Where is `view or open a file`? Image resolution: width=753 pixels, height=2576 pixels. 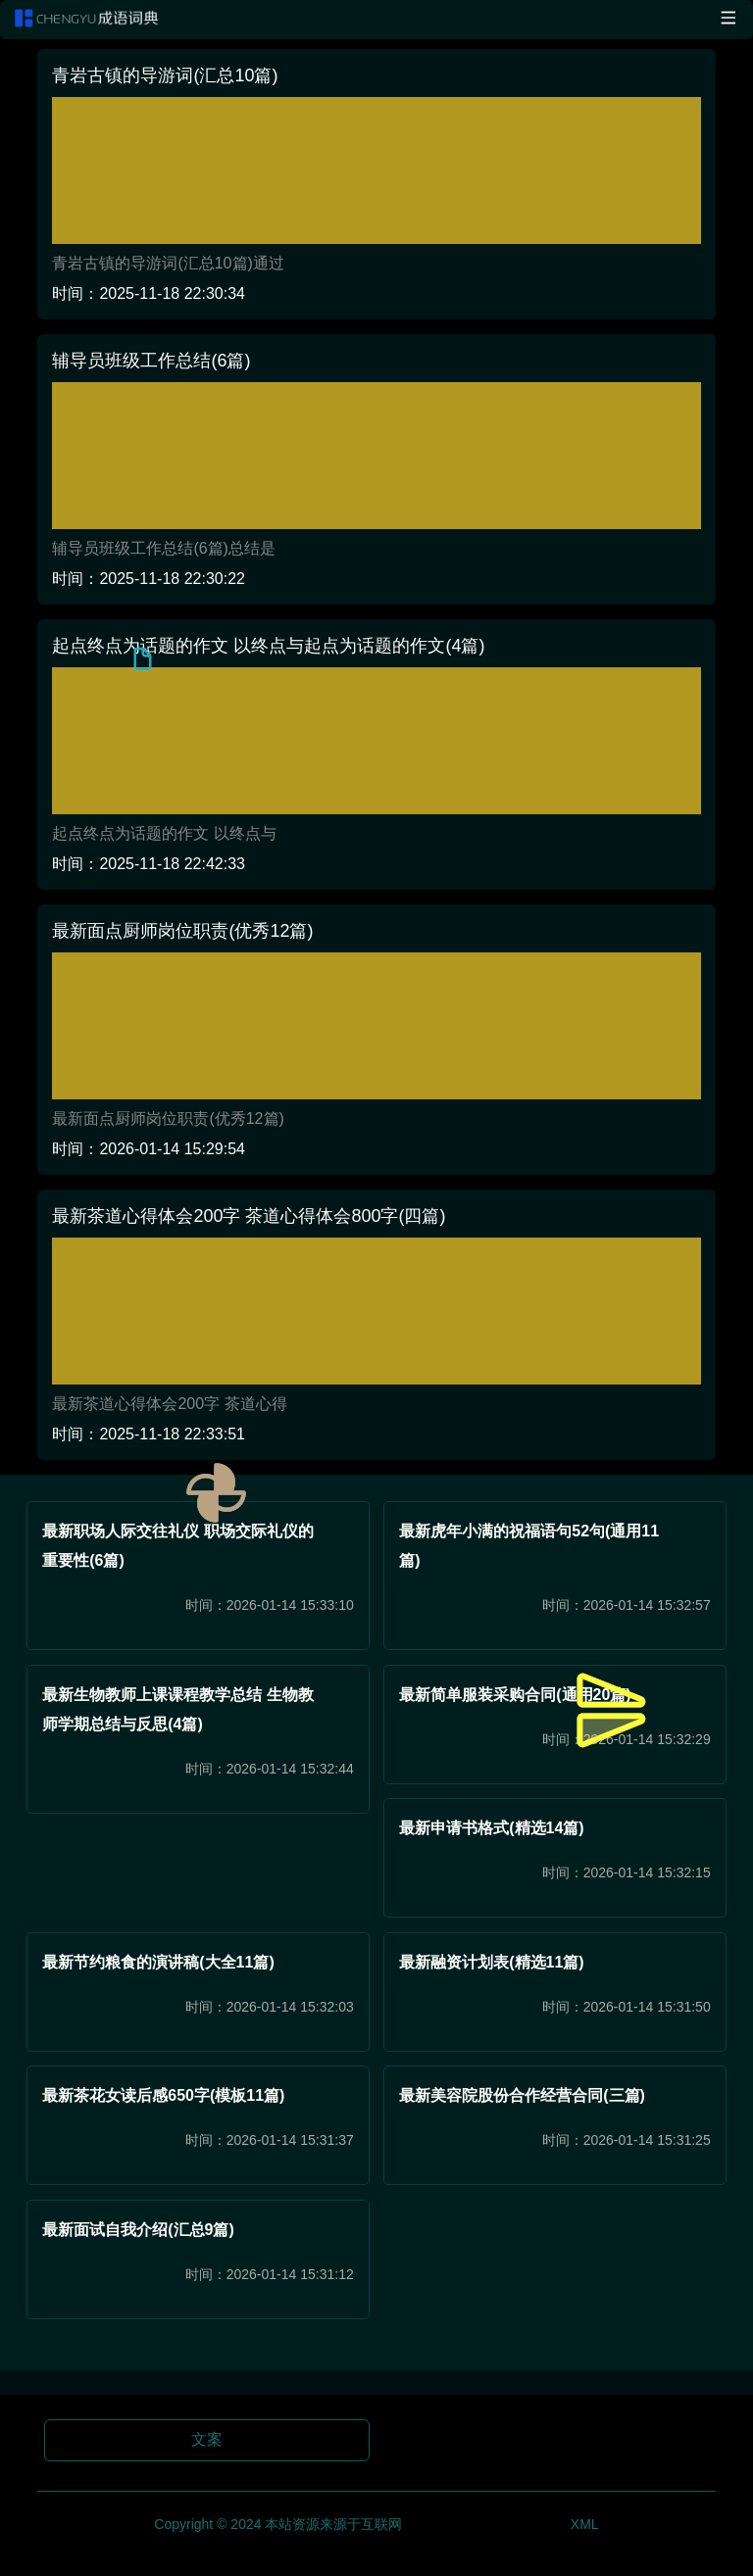 view or open a file is located at coordinates (142, 658).